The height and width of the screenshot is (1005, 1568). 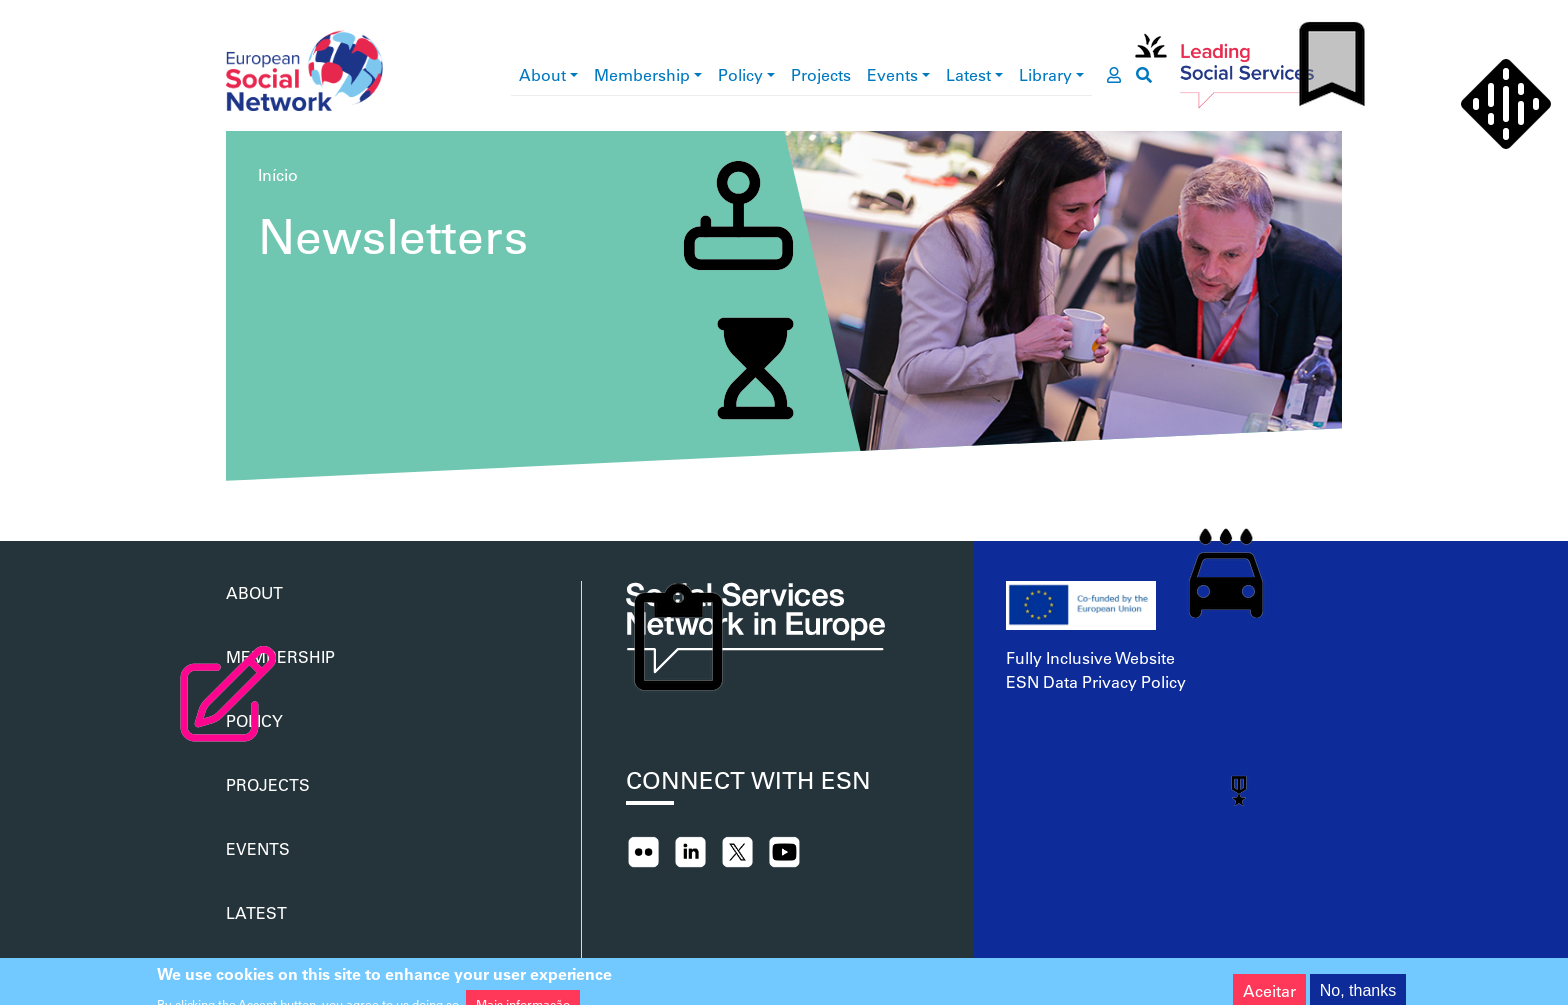 I want to click on open google podcasts app, so click(x=1506, y=104).